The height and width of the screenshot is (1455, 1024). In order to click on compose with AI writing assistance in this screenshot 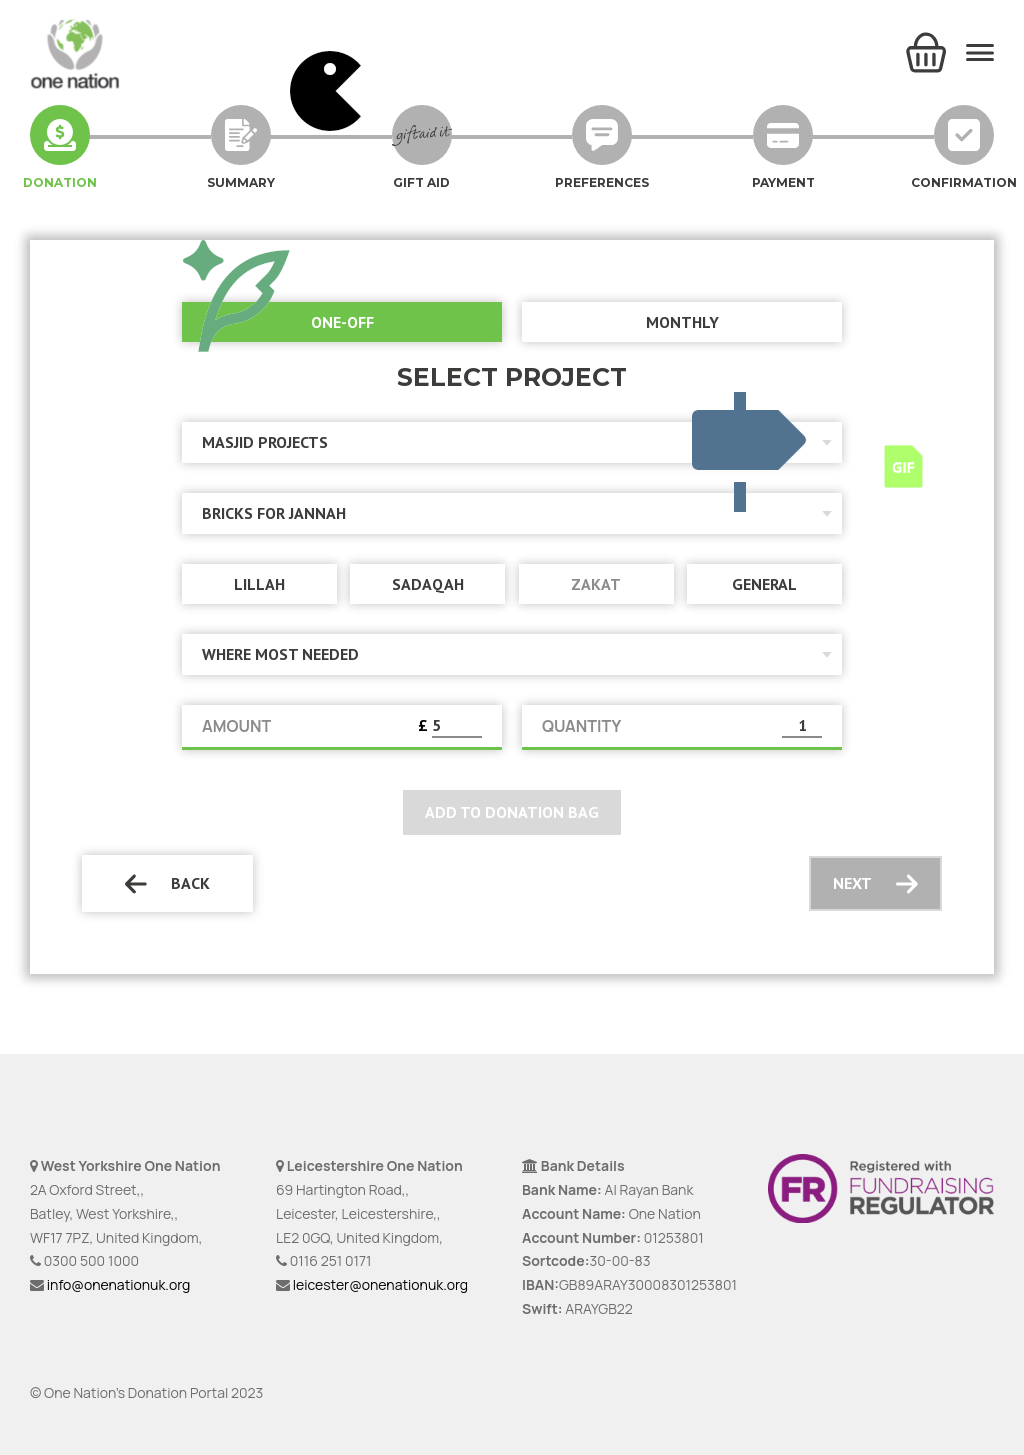, I will do `click(244, 301)`.